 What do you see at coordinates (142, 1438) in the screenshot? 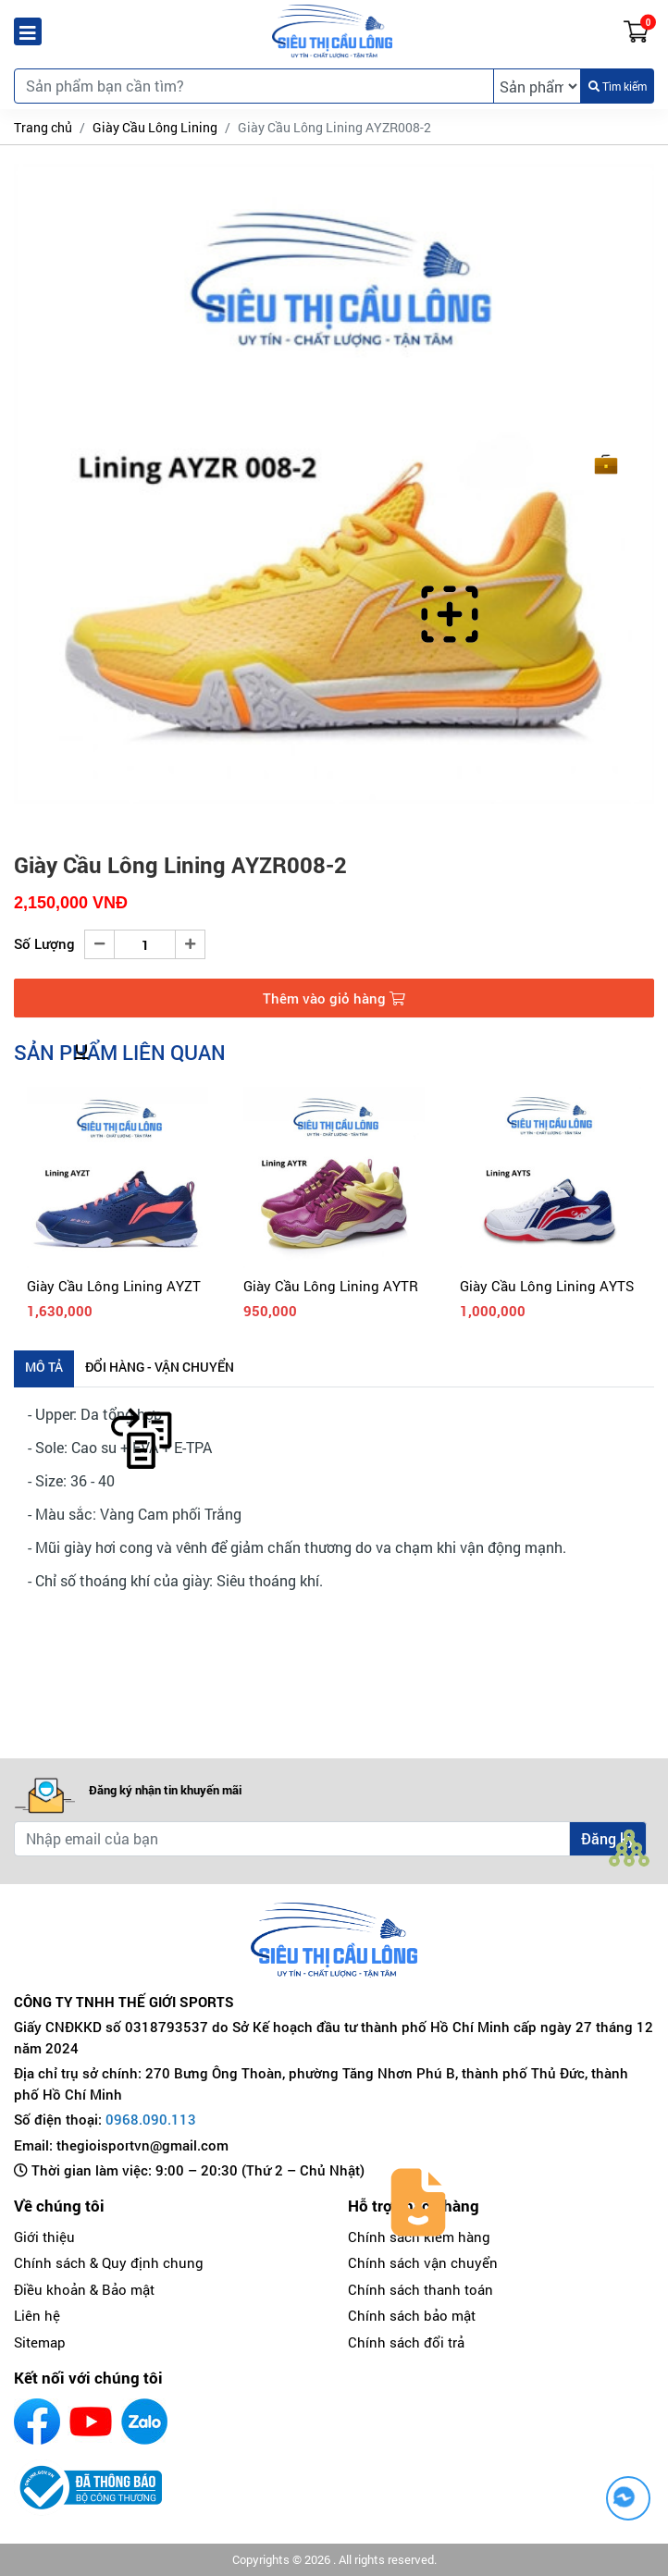
I see `find all references to a symbol or variable` at bounding box center [142, 1438].